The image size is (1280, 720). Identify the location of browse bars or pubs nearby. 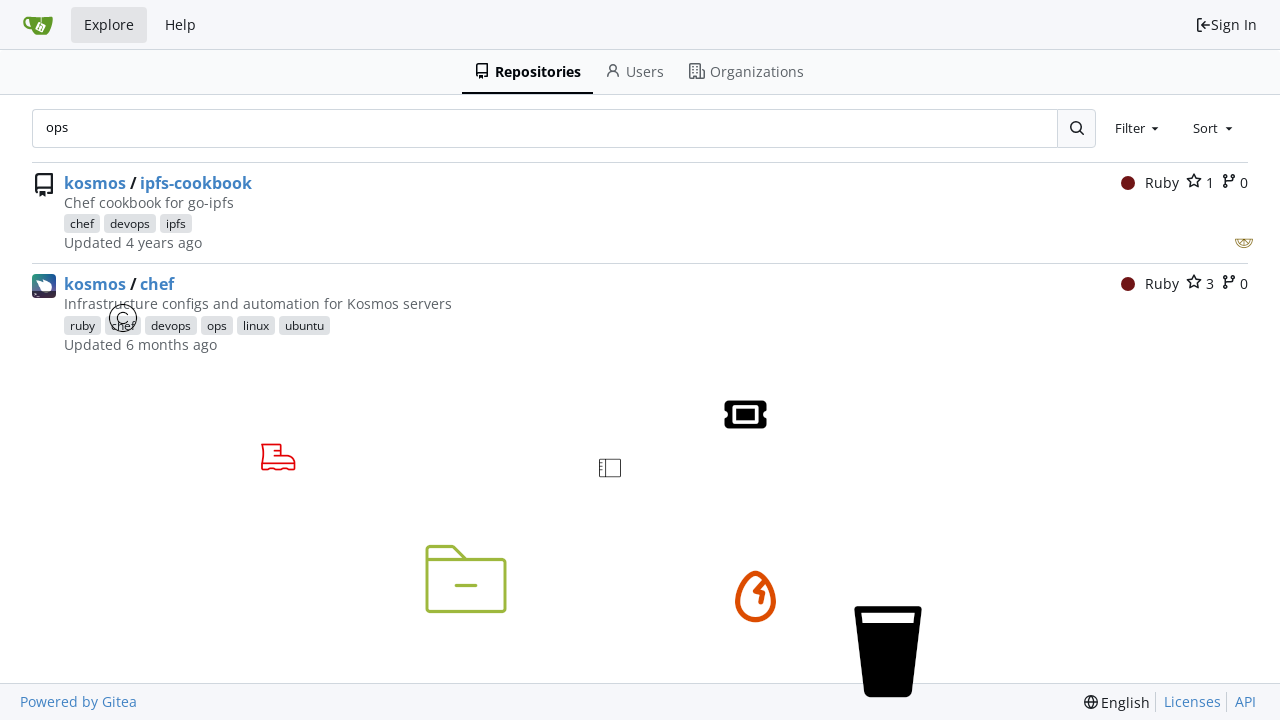
(888, 650).